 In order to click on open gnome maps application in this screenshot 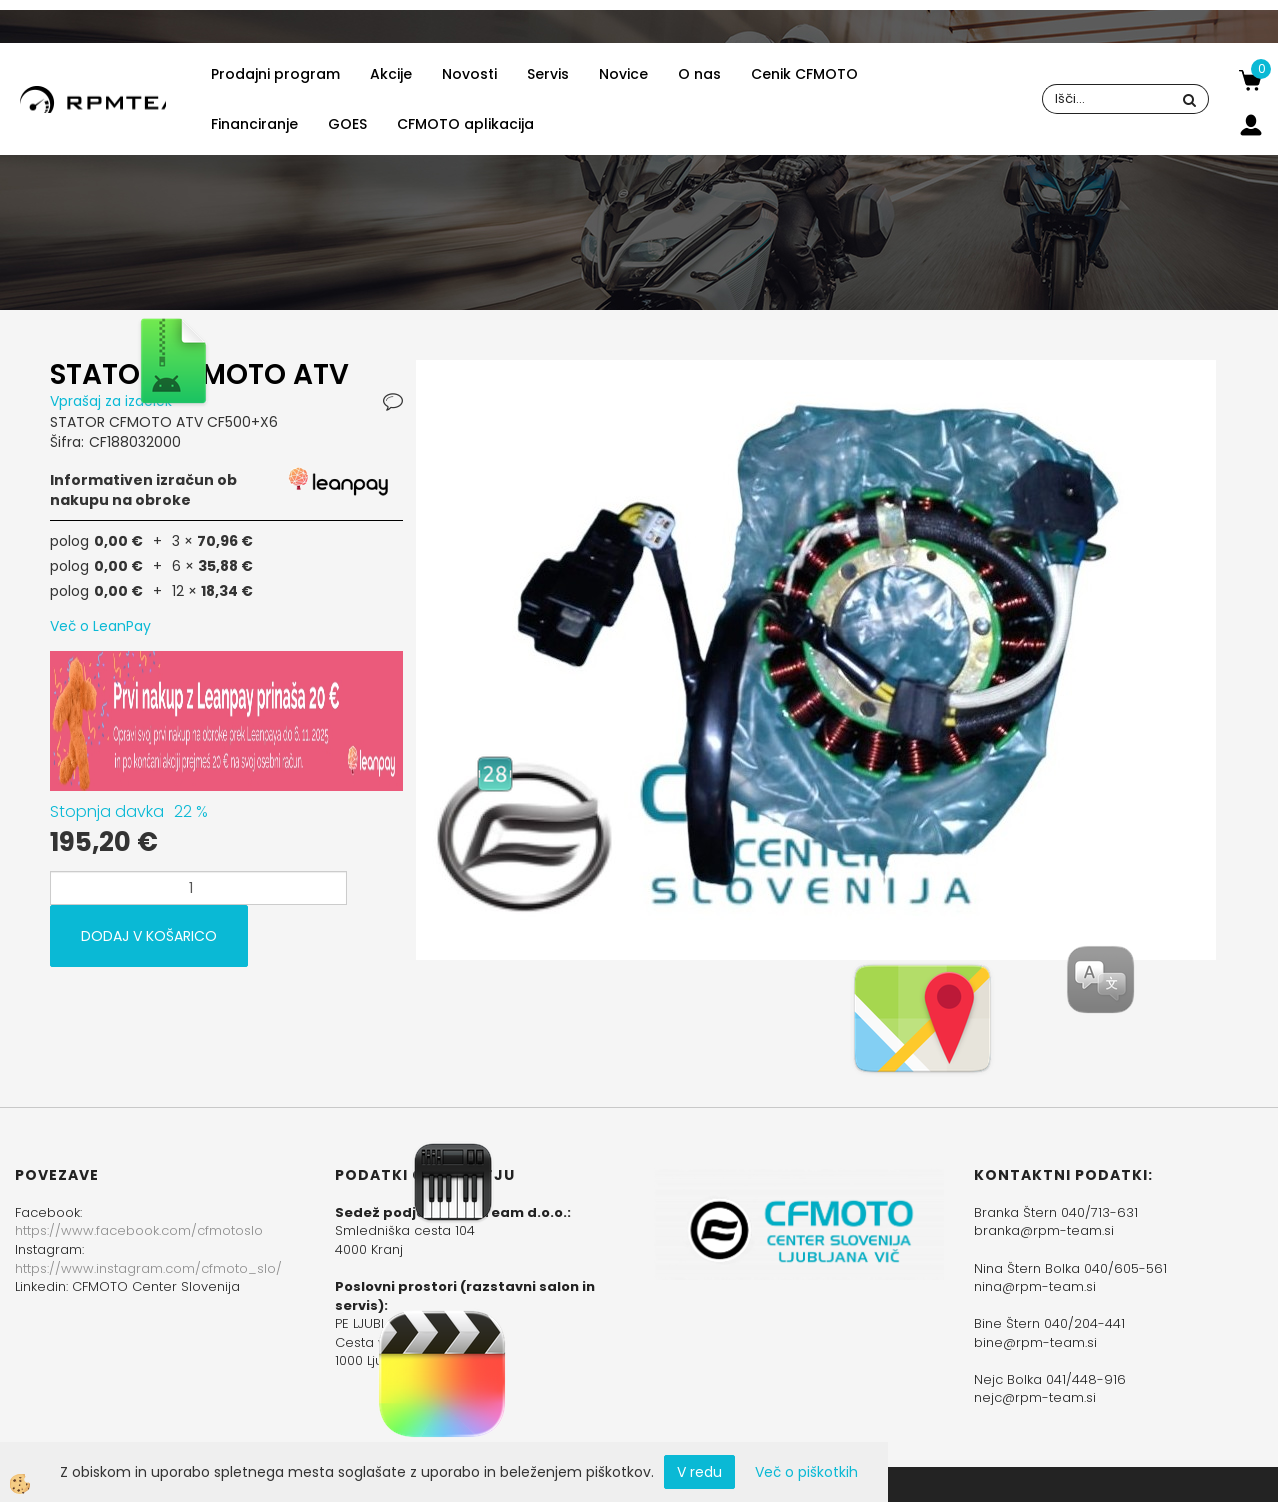, I will do `click(922, 1018)`.